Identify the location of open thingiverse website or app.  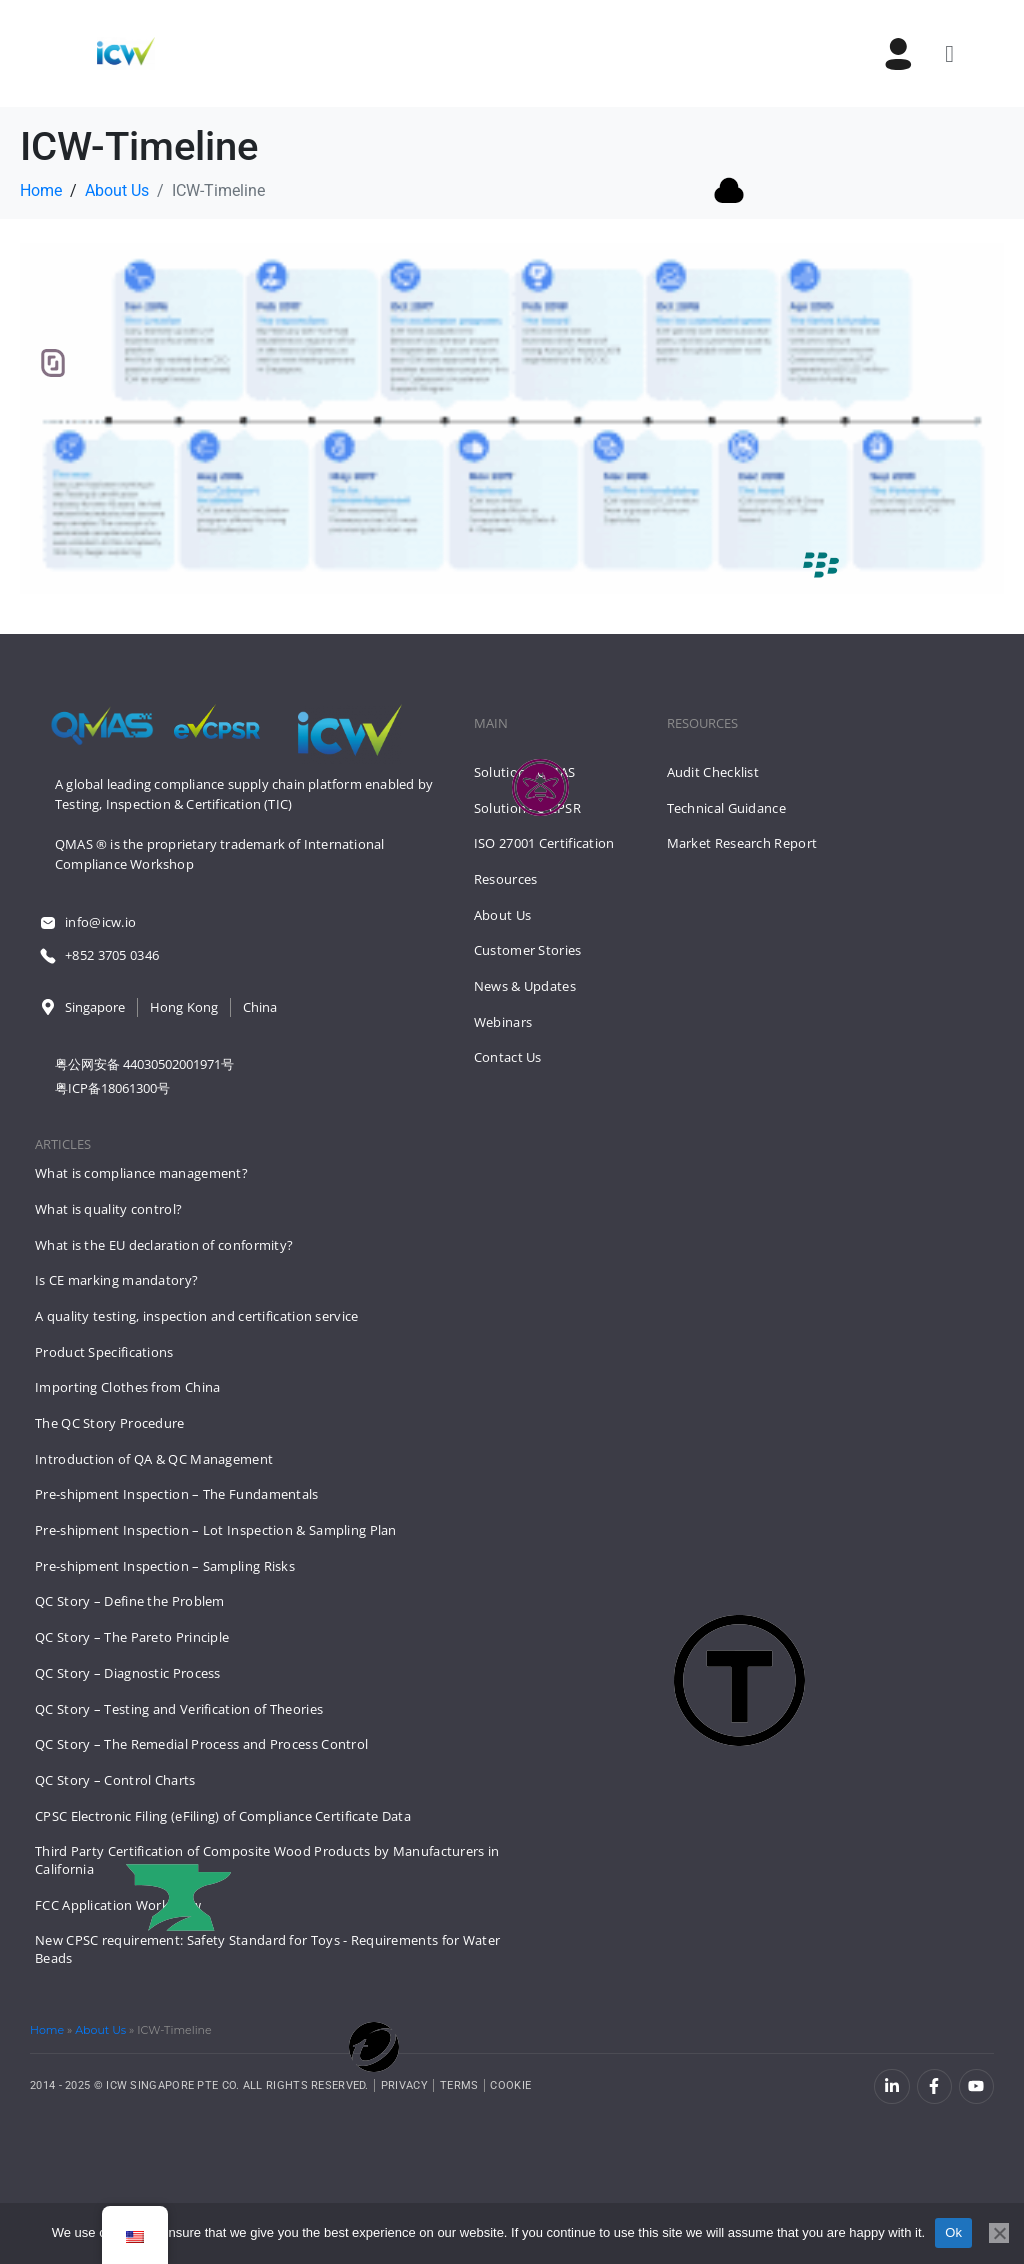
(739, 1680).